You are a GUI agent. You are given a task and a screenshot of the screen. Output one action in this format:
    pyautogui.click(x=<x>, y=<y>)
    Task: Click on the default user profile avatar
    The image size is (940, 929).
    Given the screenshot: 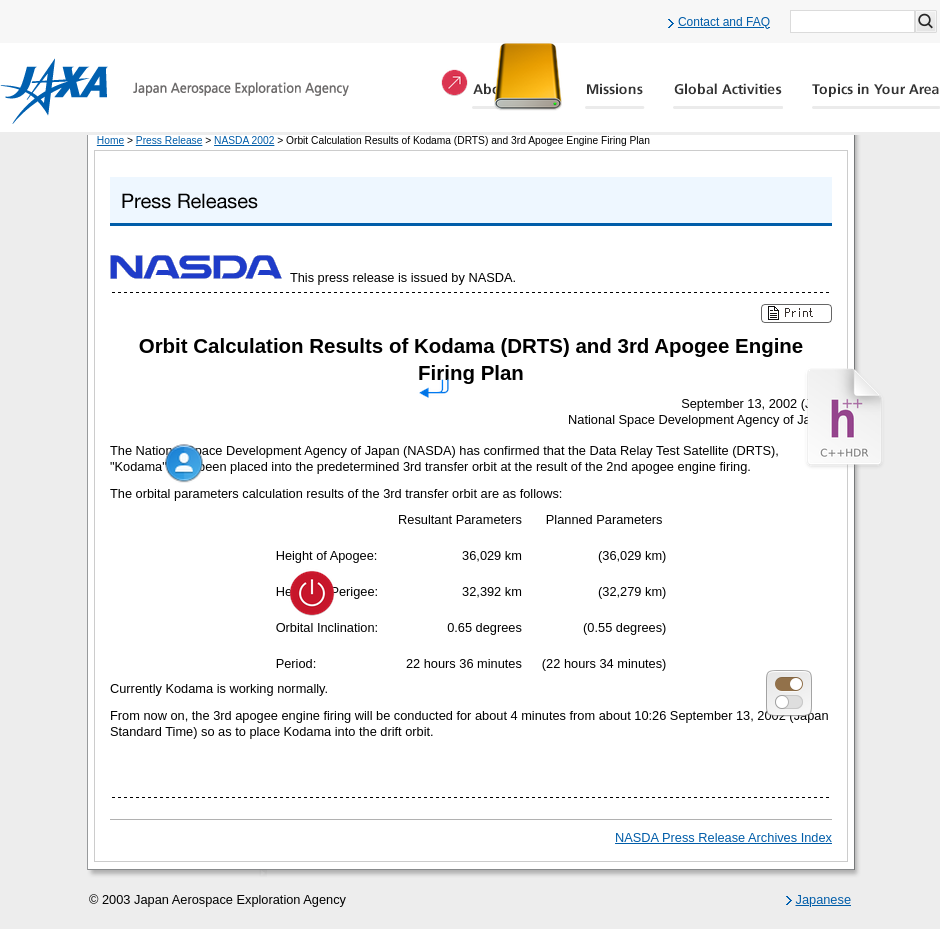 What is the action you would take?
    pyautogui.click(x=184, y=463)
    